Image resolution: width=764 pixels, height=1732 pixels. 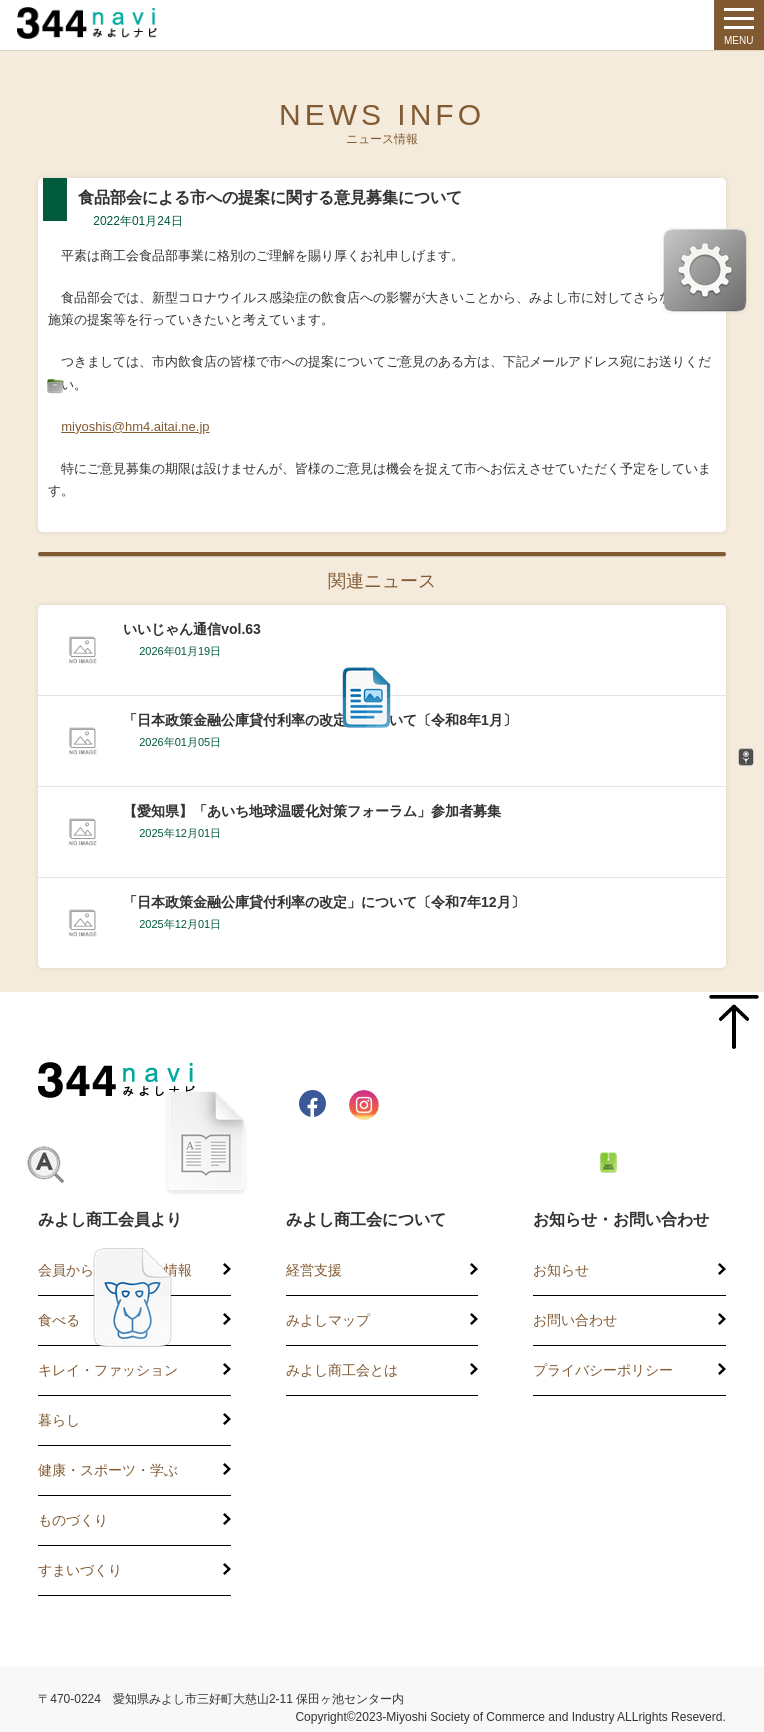 What do you see at coordinates (608, 1162) in the screenshot?
I see `an android application package file (apk)` at bounding box center [608, 1162].